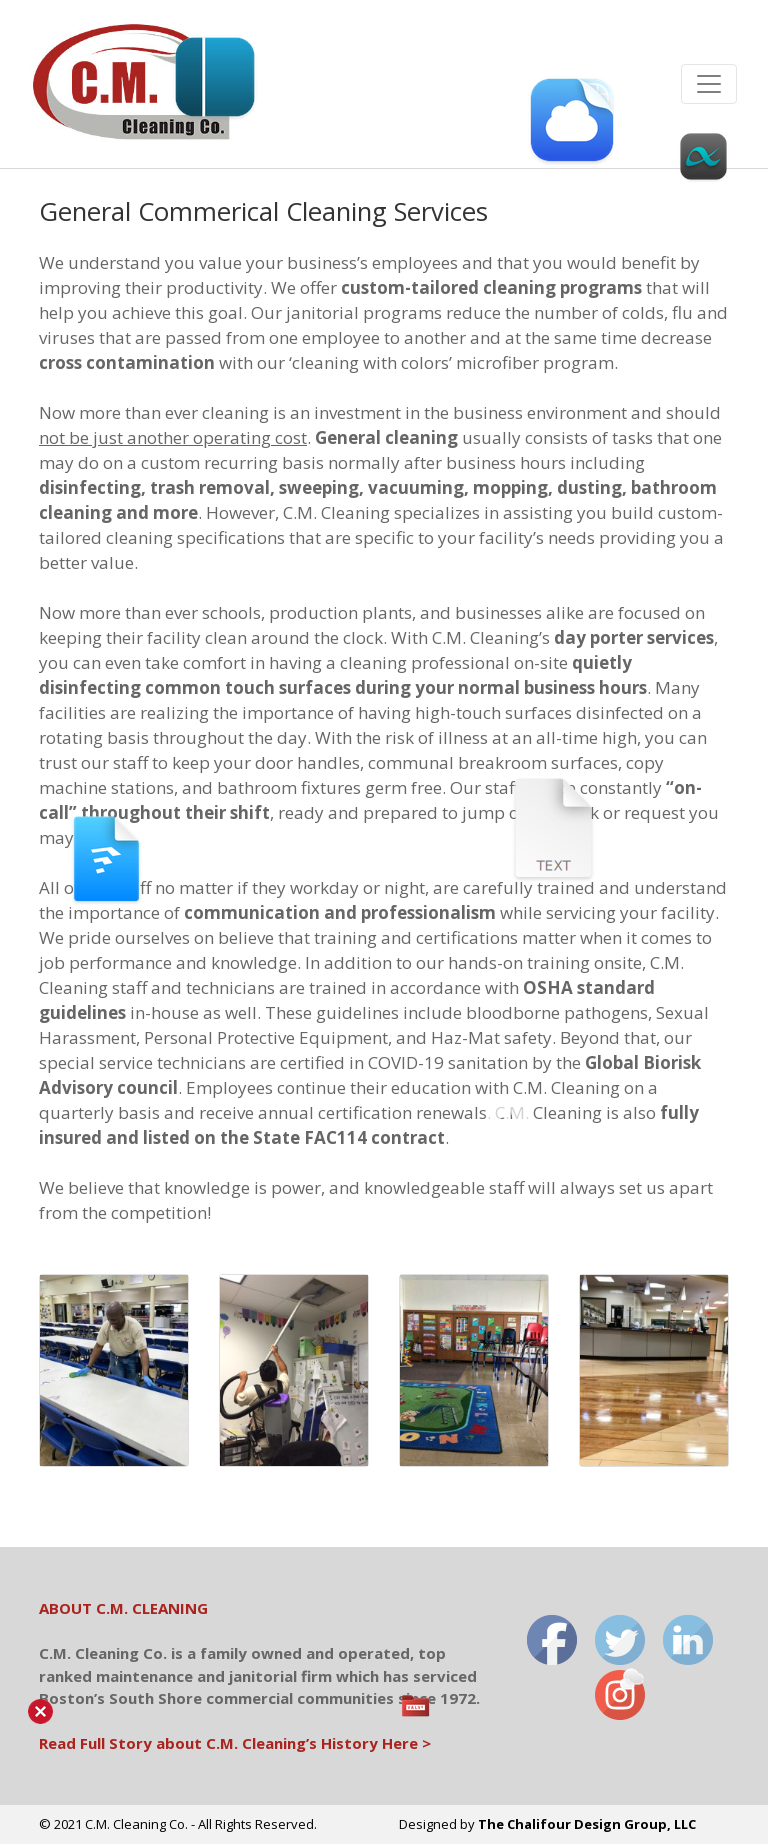 Image resolution: width=768 pixels, height=1844 pixels. What do you see at coordinates (553, 829) in the screenshot?
I see `generic file type template icon` at bounding box center [553, 829].